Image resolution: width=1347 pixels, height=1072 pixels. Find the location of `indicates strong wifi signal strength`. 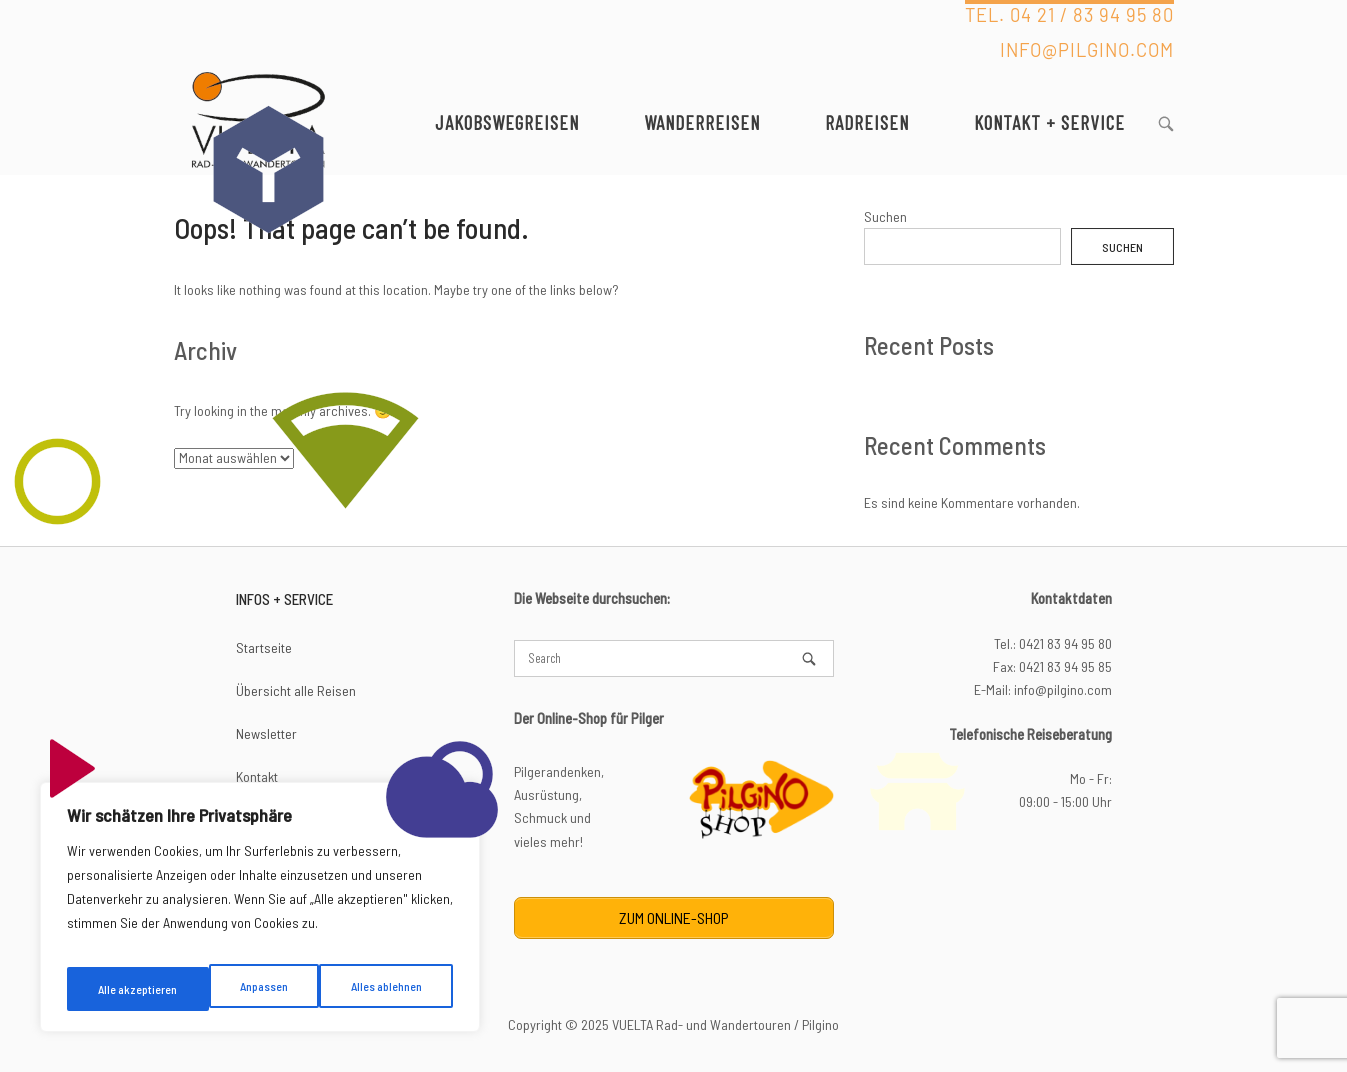

indicates strong wifi signal strength is located at coordinates (345, 450).